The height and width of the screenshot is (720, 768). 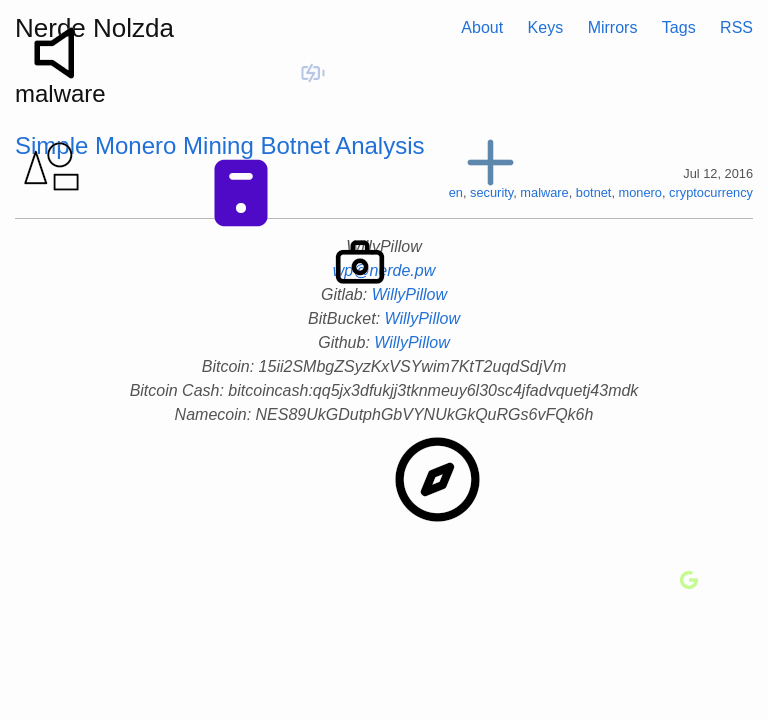 What do you see at coordinates (360, 262) in the screenshot?
I see `open camera to take a photo` at bounding box center [360, 262].